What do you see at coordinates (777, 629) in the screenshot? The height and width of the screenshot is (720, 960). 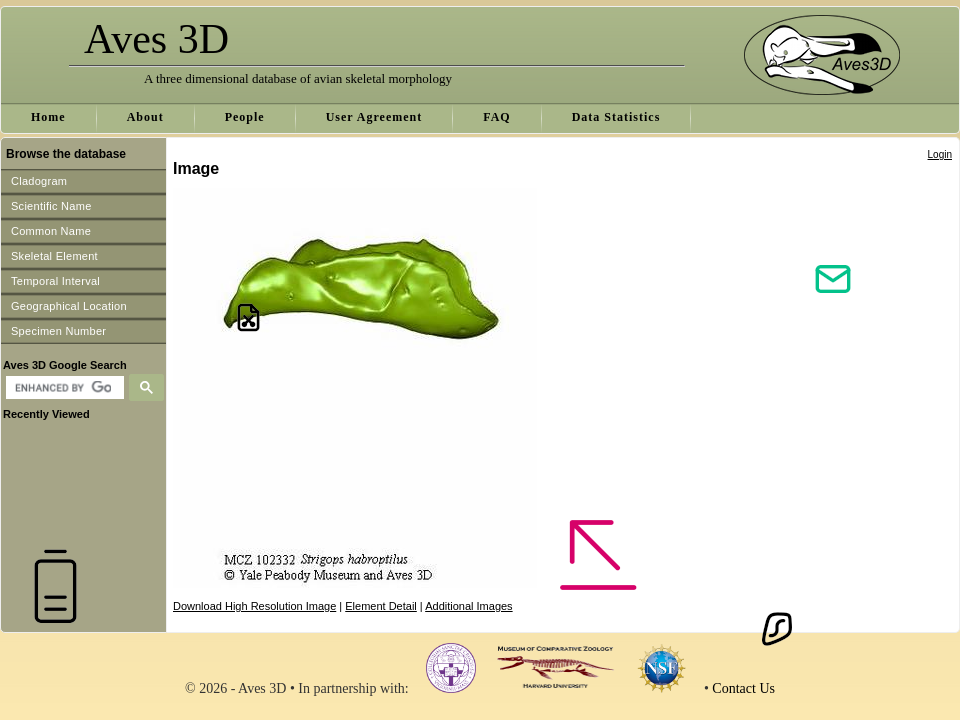 I see `open surfshark vpn app` at bounding box center [777, 629].